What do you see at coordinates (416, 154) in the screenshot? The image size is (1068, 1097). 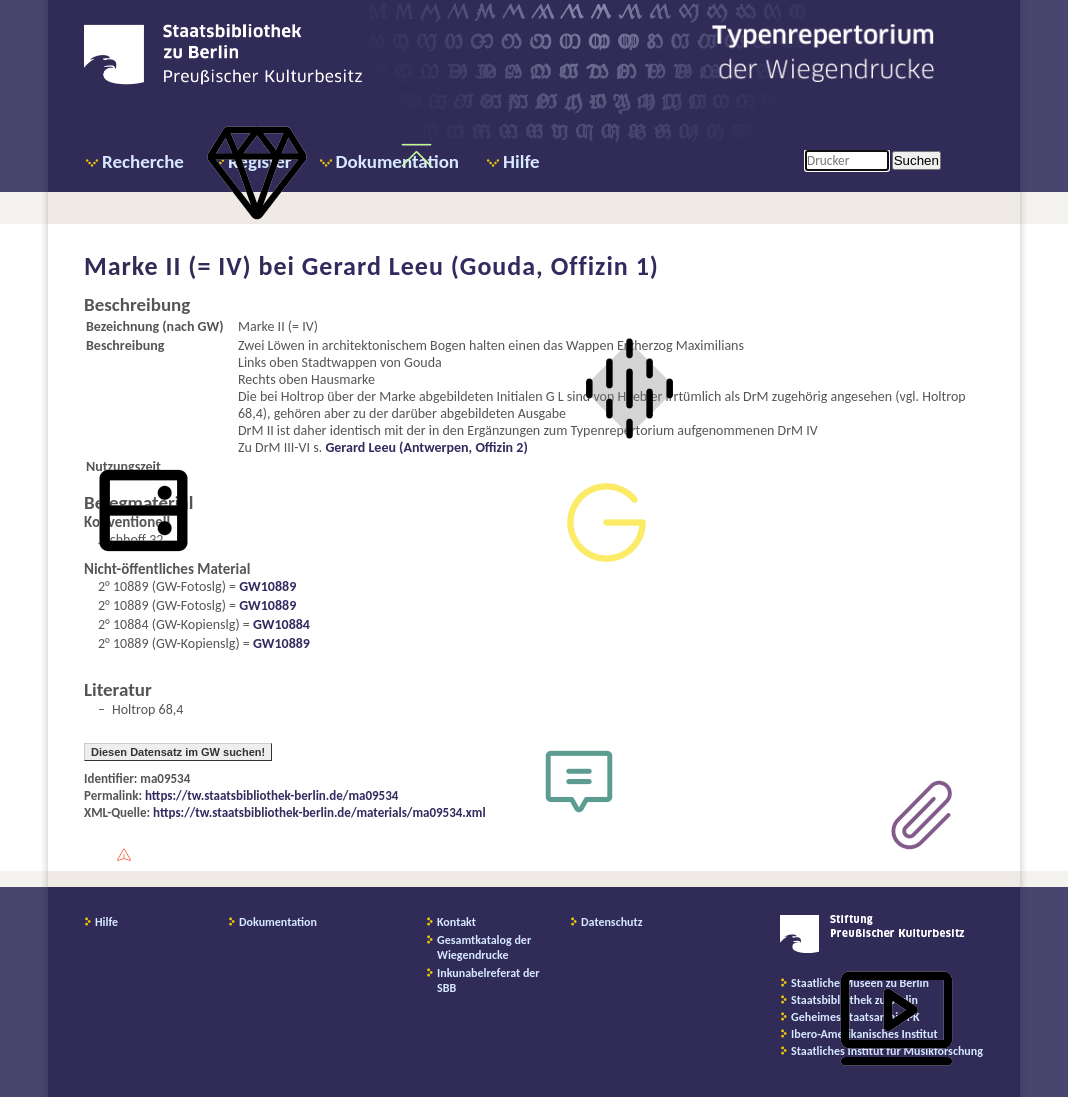 I see `collapse content to top` at bounding box center [416, 154].